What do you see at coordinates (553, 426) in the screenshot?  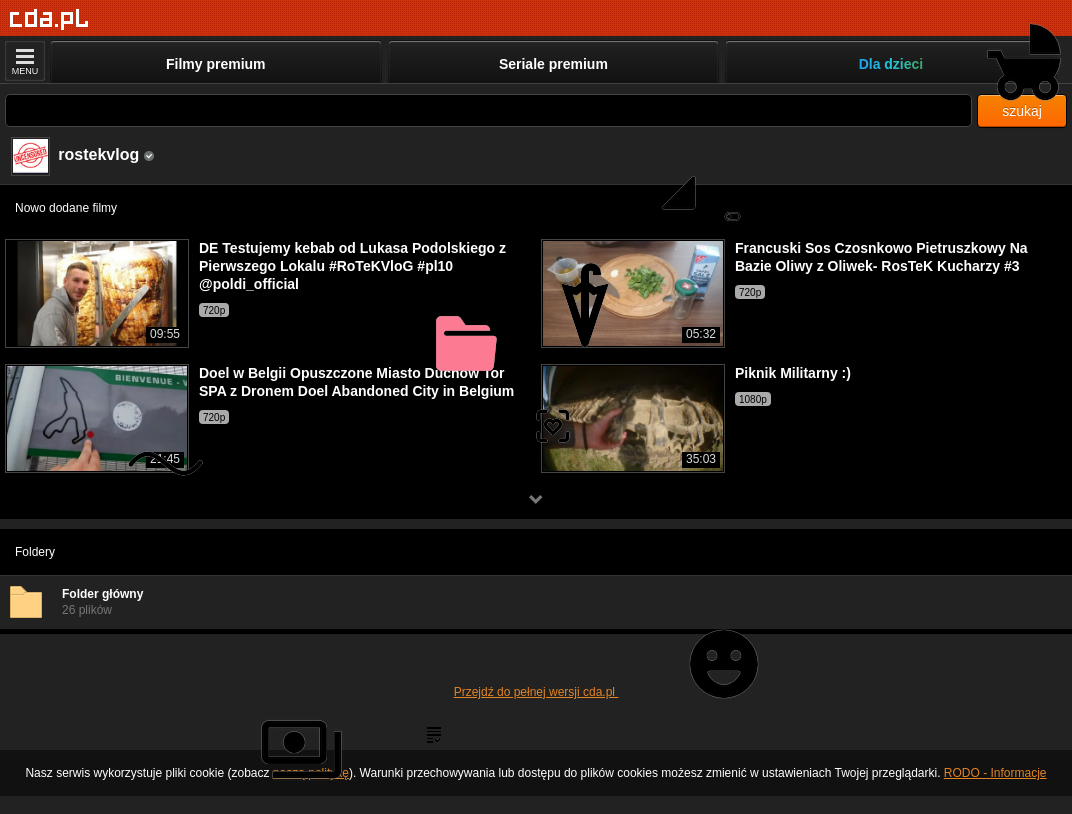 I see `scan or detect health metrics` at bounding box center [553, 426].